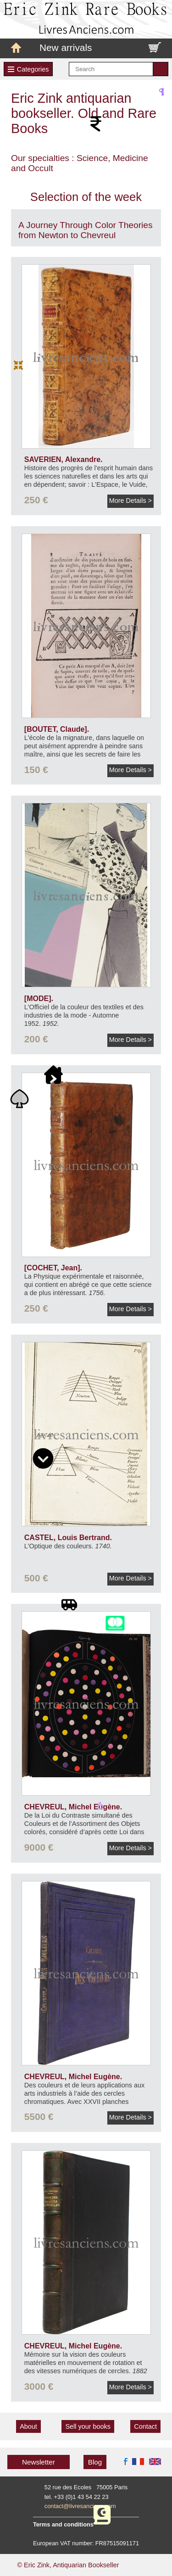 The width and height of the screenshot is (172, 2576). I want to click on playing cards or card game feature, so click(19, 1099).